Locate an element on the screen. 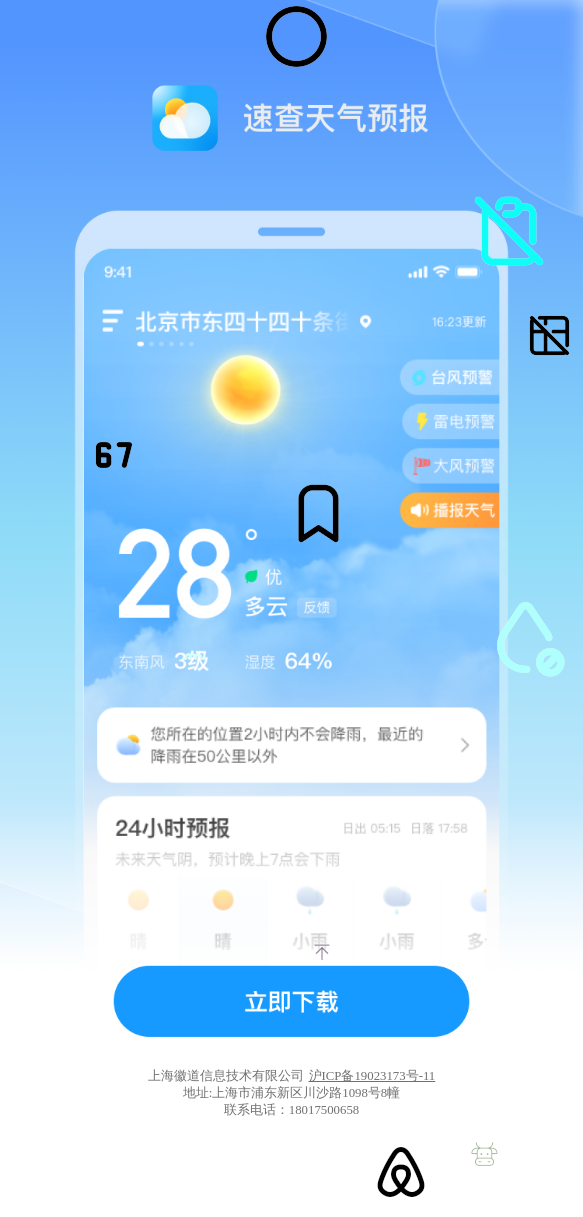 The image size is (583, 1217). displays the number 67 as a label or identifier is located at coordinates (114, 455).